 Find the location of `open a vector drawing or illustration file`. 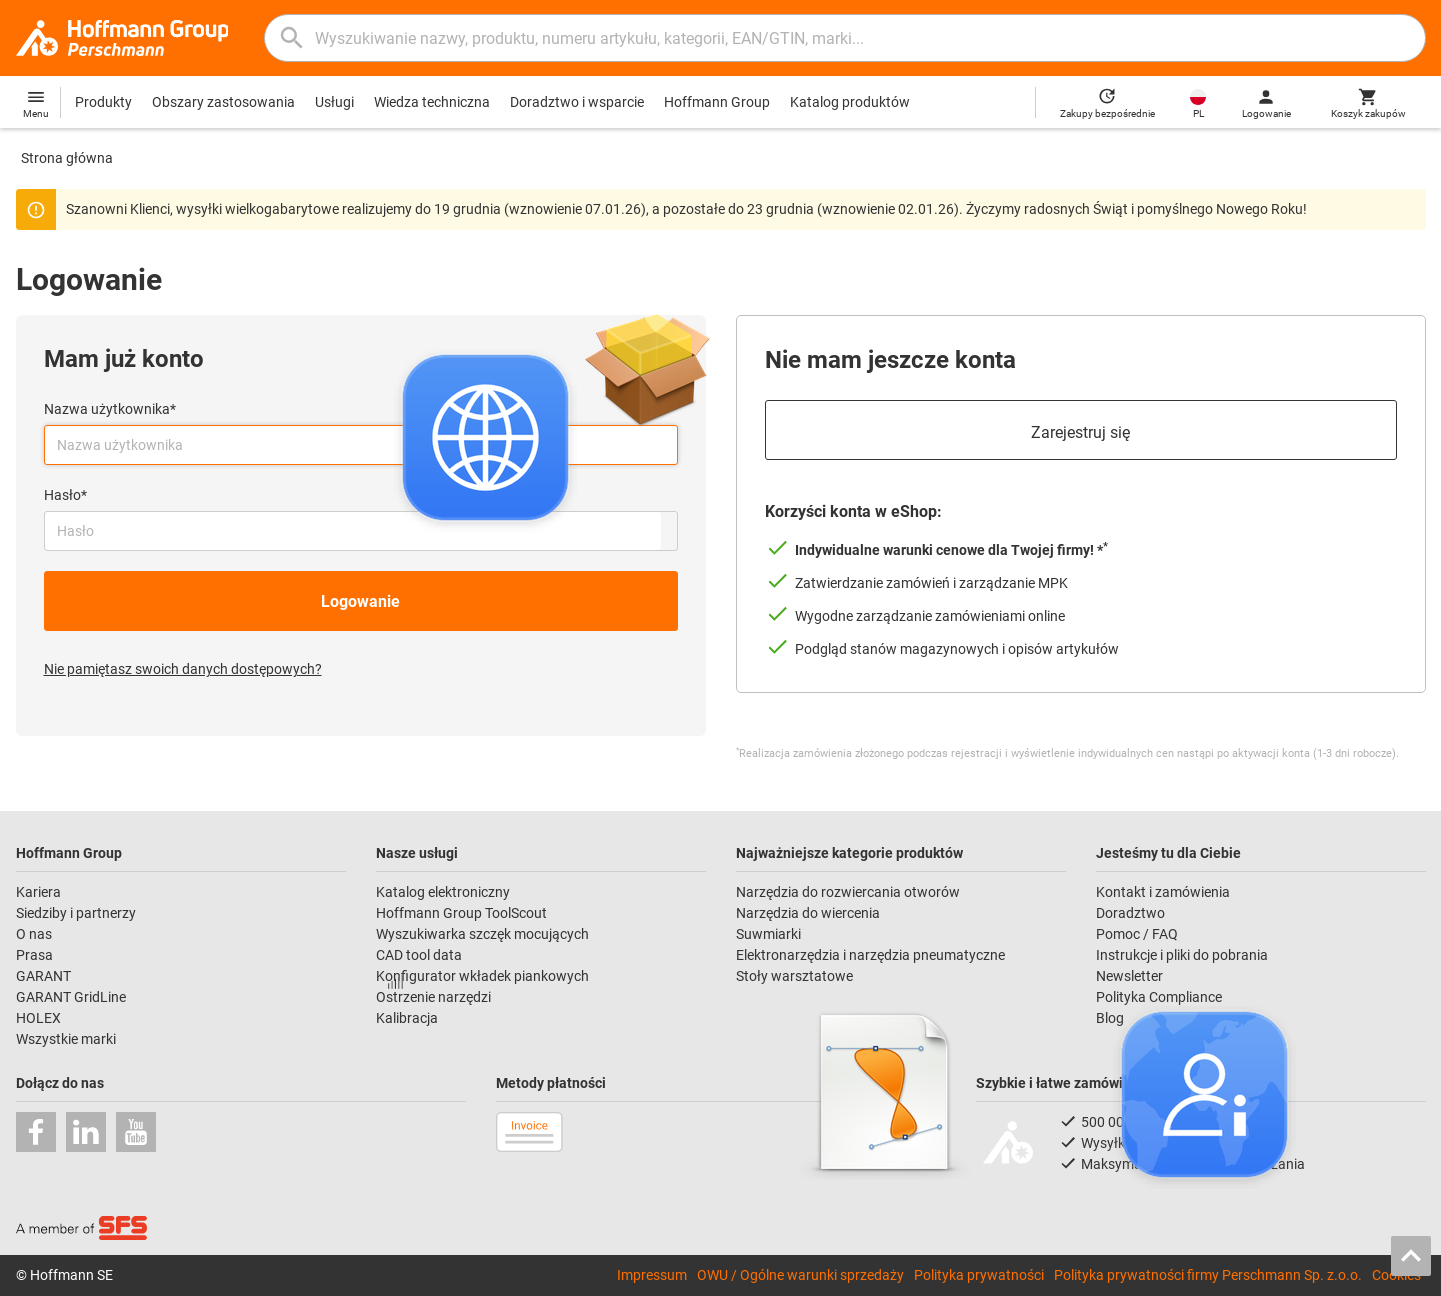

open a vector drawing or illustration file is located at coordinates (887, 1092).